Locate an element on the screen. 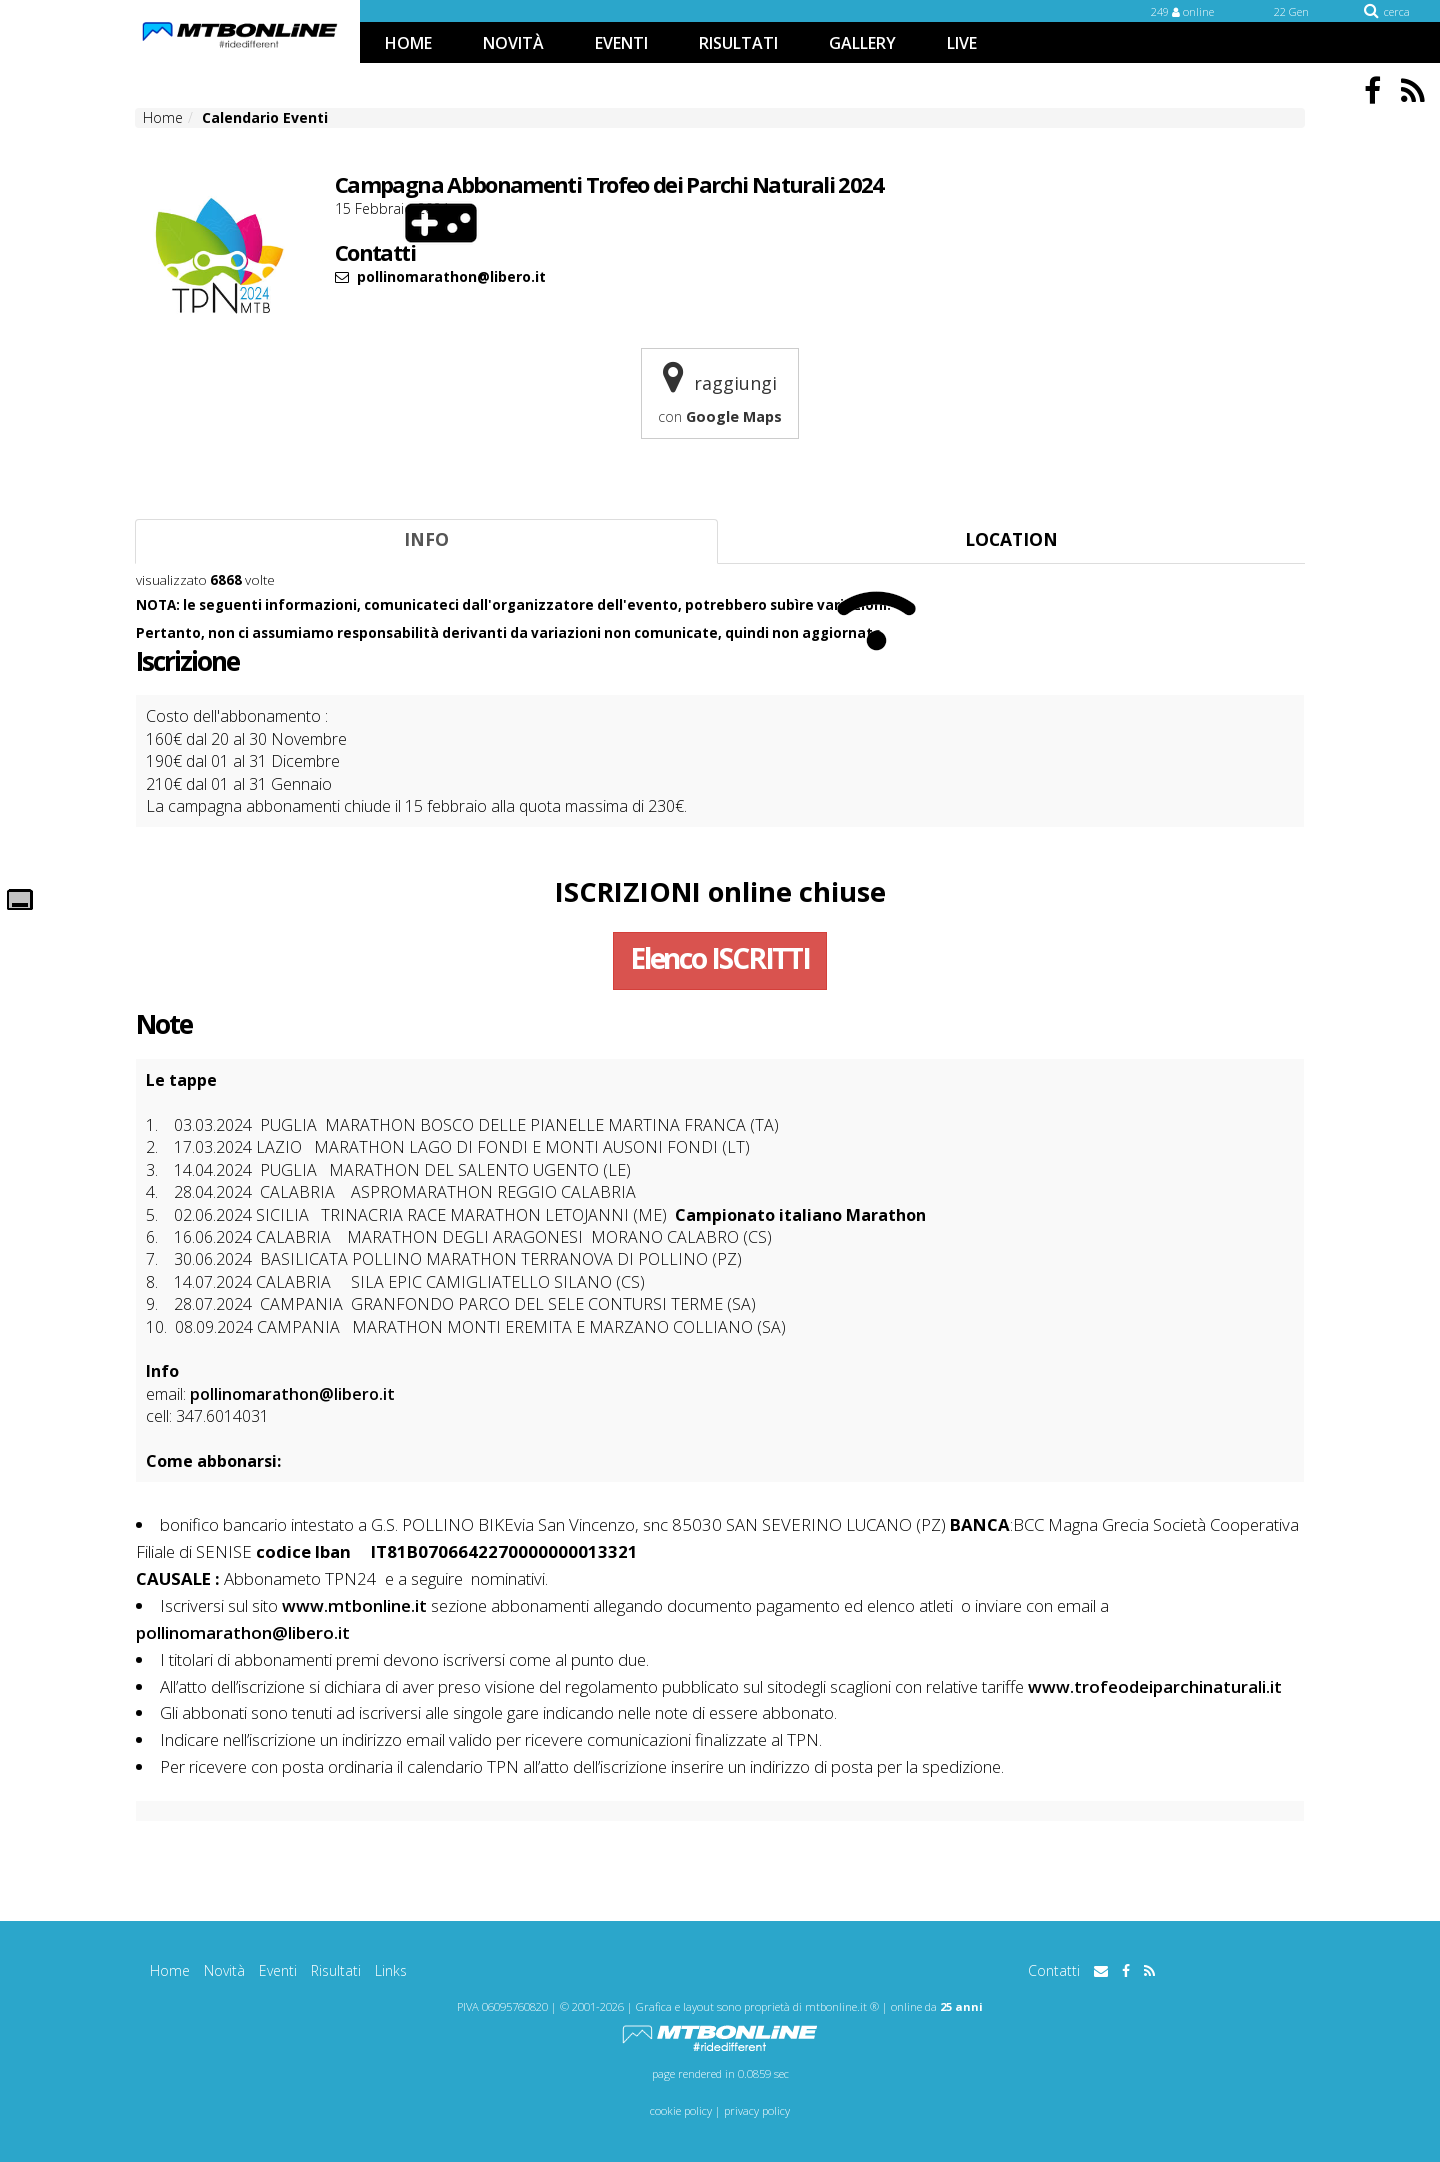 The width and height of the screenshot is (1440, 2162). access video player controls or captions is located at coordinates (20, 900).